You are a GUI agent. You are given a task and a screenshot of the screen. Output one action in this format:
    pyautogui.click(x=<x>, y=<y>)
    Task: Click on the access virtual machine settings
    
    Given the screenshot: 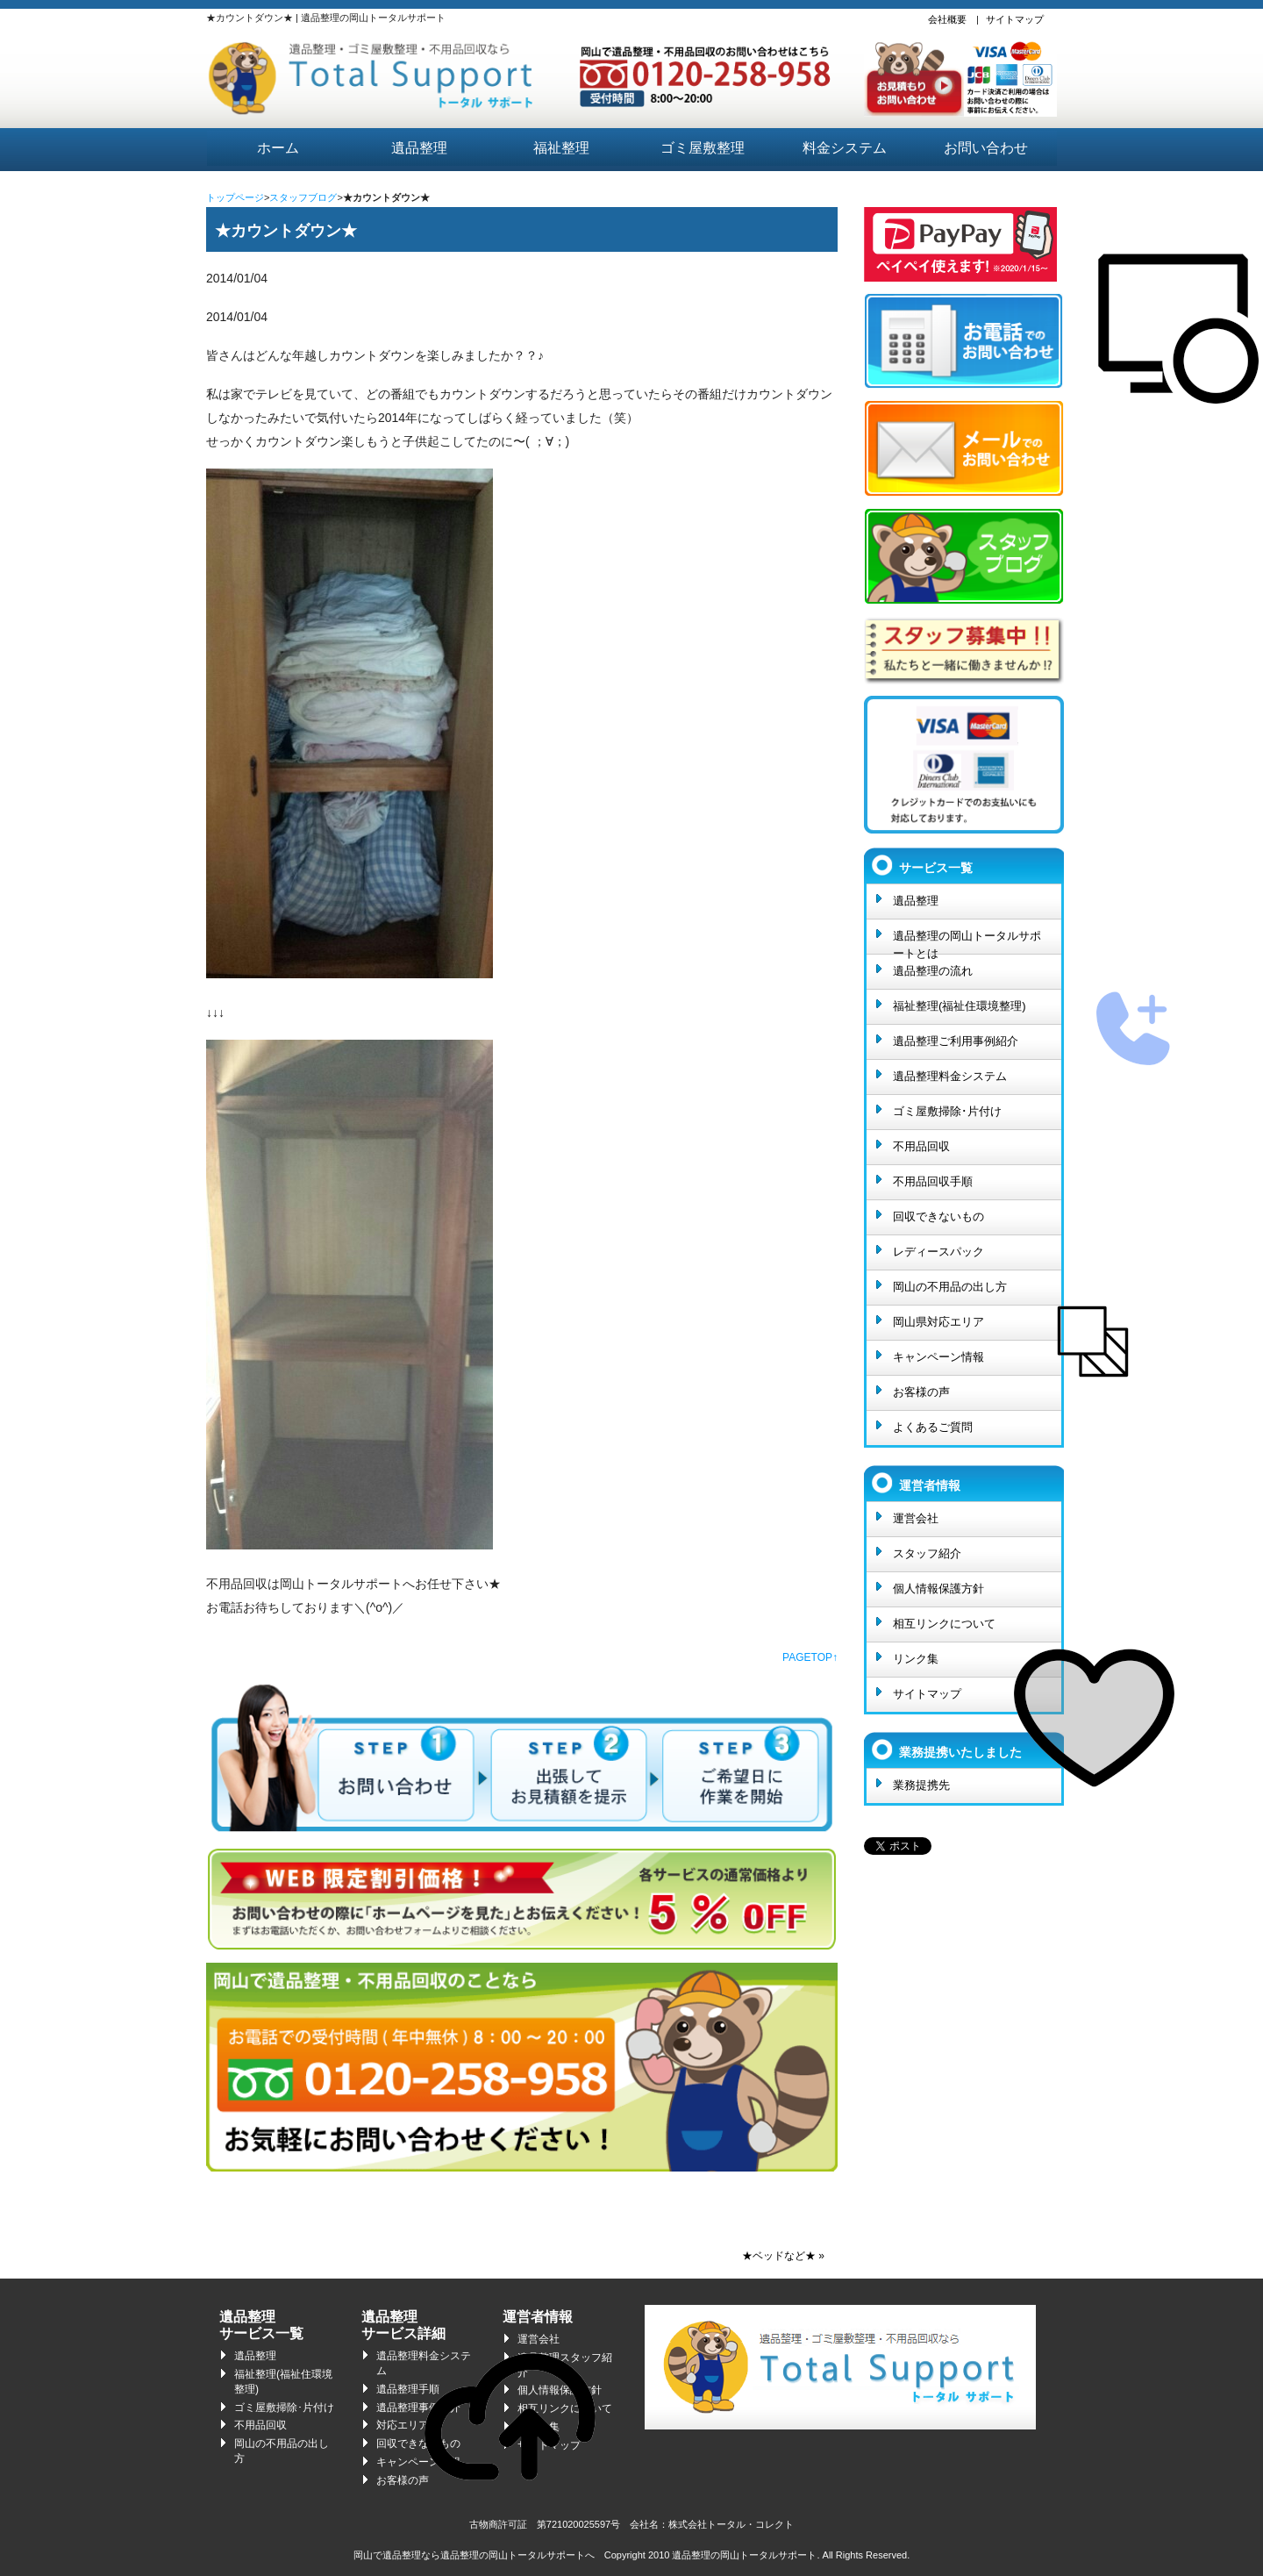 What is the action you would take?
    pyautogui.click(x=1173, y=318)
    